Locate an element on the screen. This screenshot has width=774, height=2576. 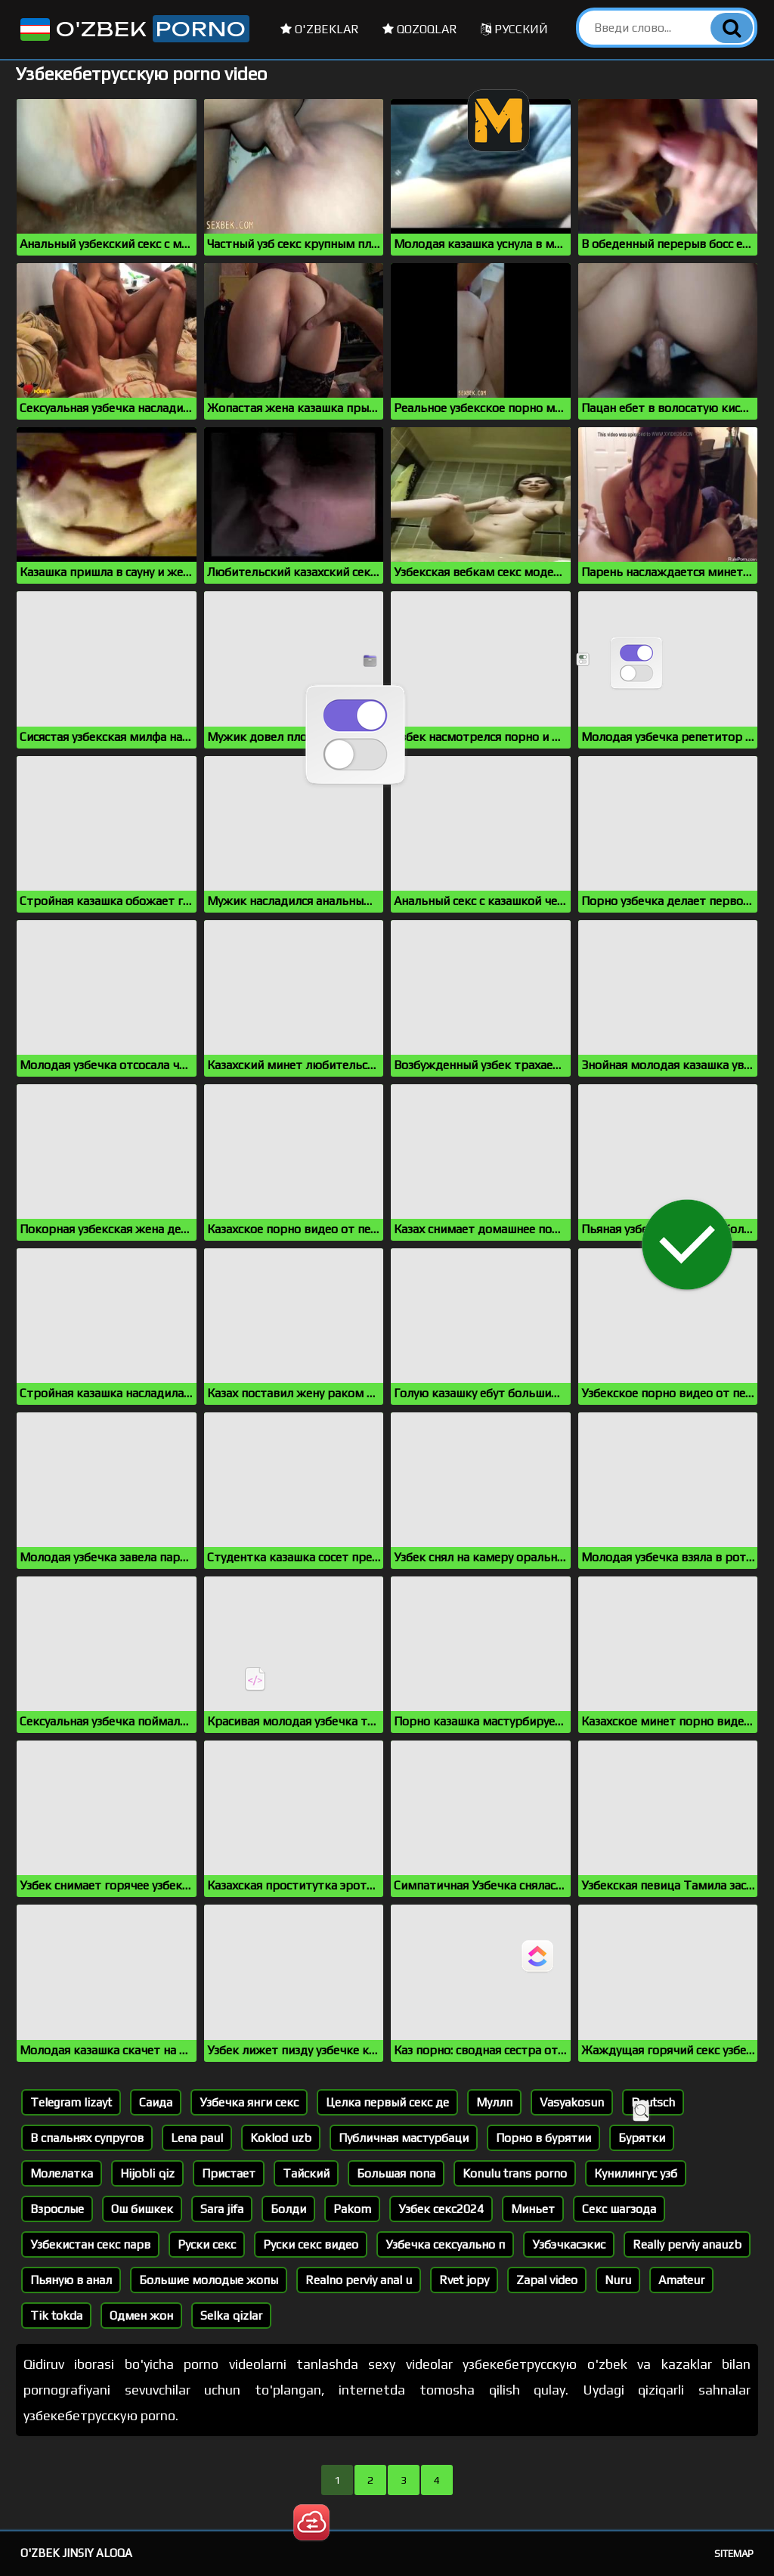
indicates a default or selected item is located at coordinates (687, 1245).